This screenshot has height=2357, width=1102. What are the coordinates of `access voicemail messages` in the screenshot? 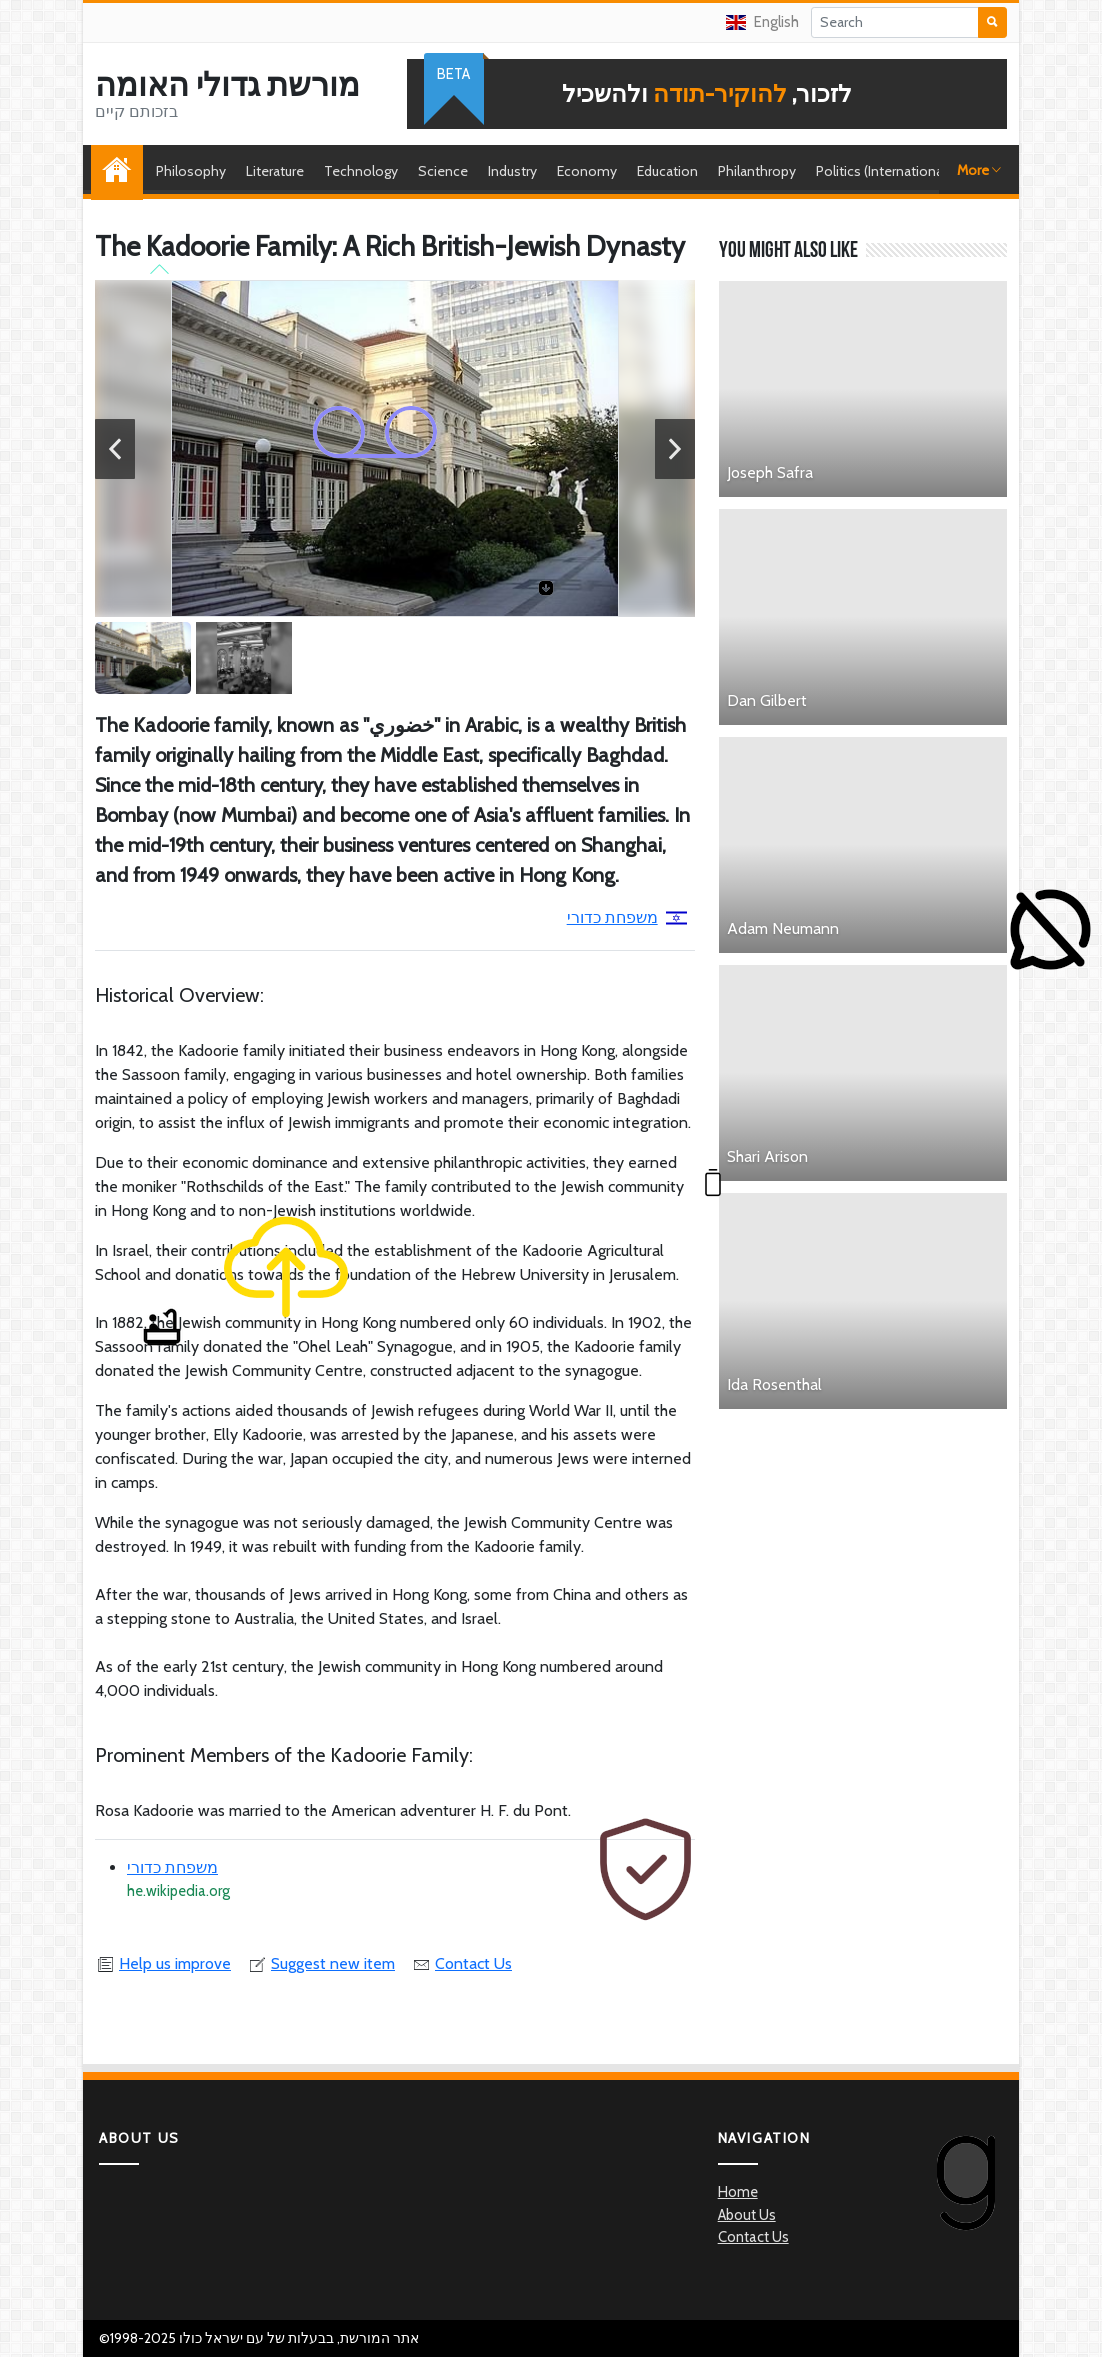 It's located at (375, 432).